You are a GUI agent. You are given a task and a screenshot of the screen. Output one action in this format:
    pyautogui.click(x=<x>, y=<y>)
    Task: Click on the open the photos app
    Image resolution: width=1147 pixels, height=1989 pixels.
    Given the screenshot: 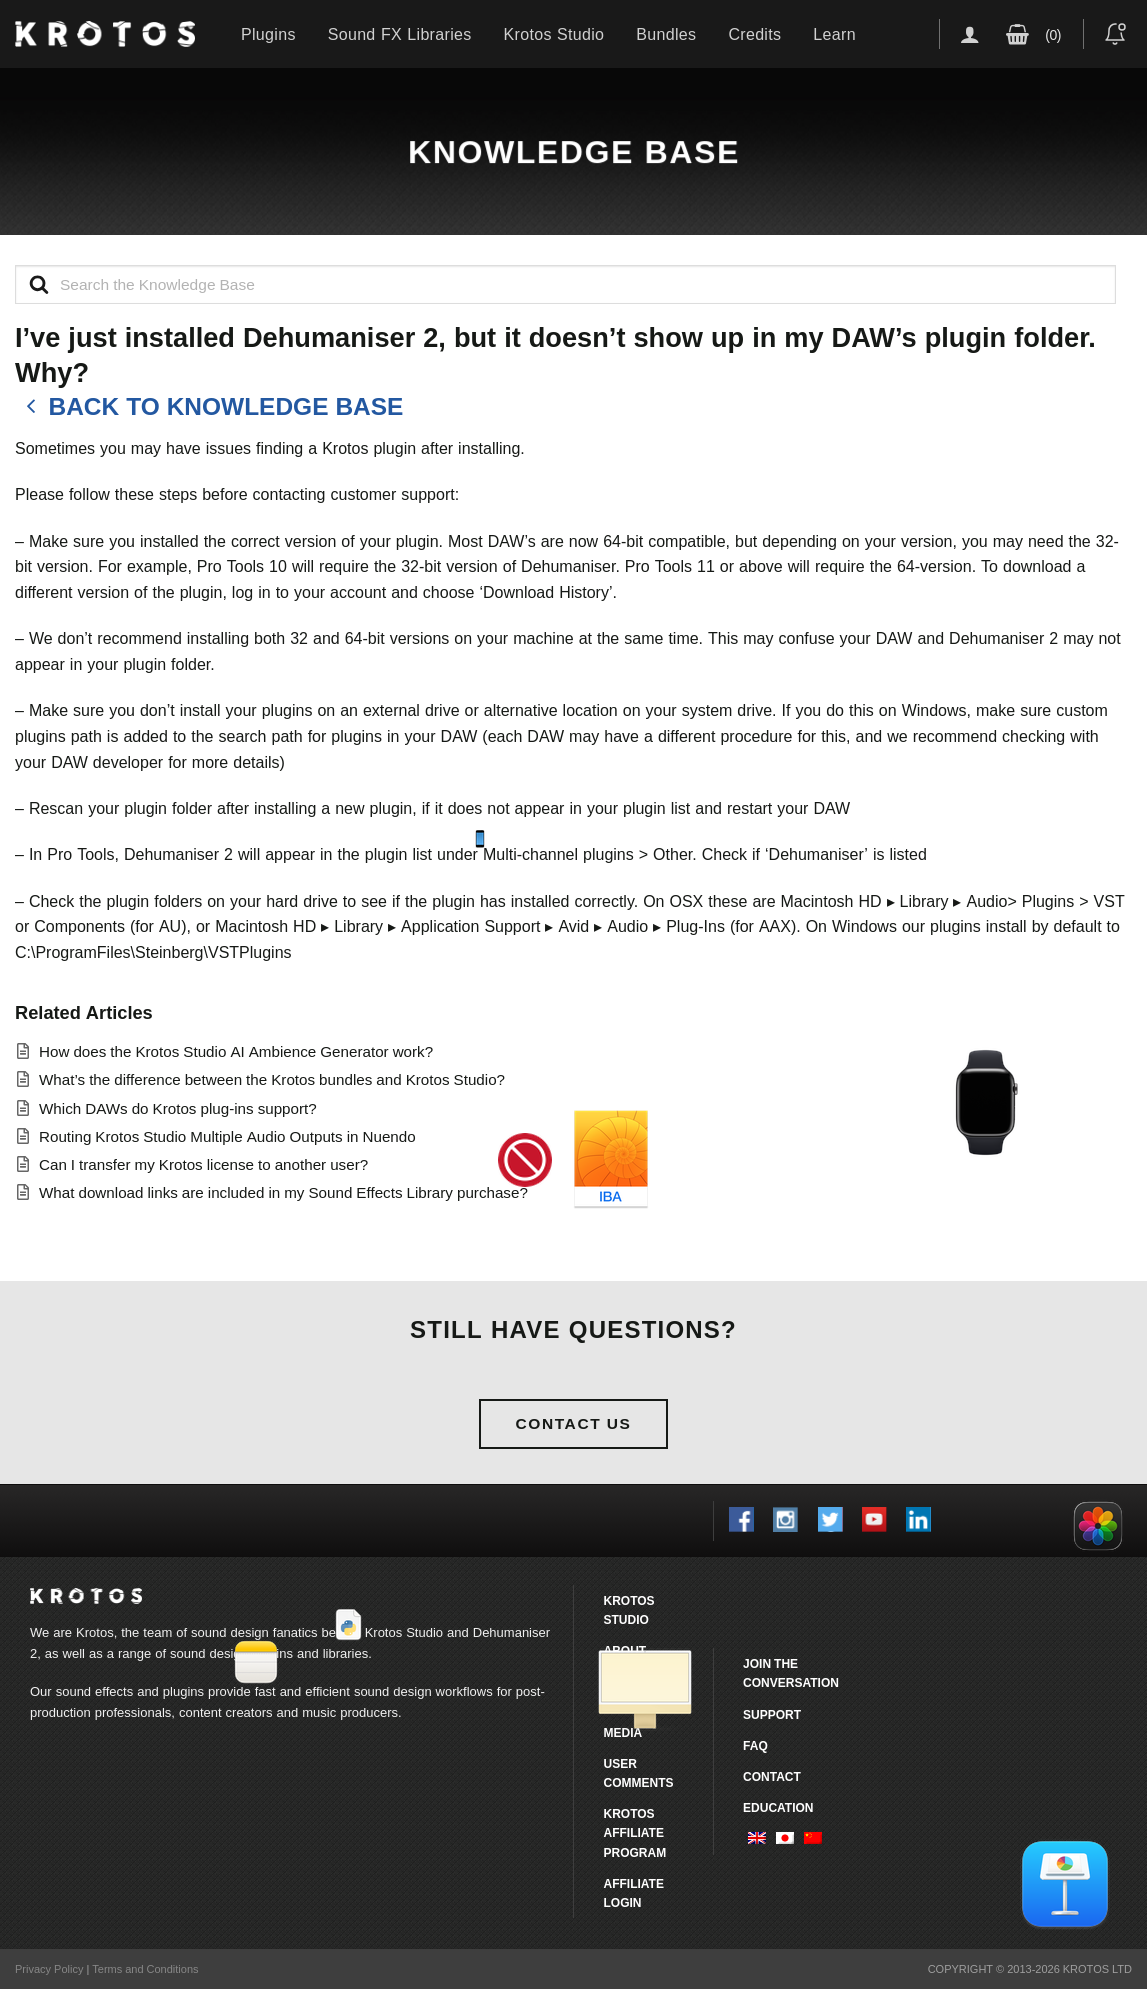 What is the action you would take?
    pyautogui.click(x=1098, y=1526)
    